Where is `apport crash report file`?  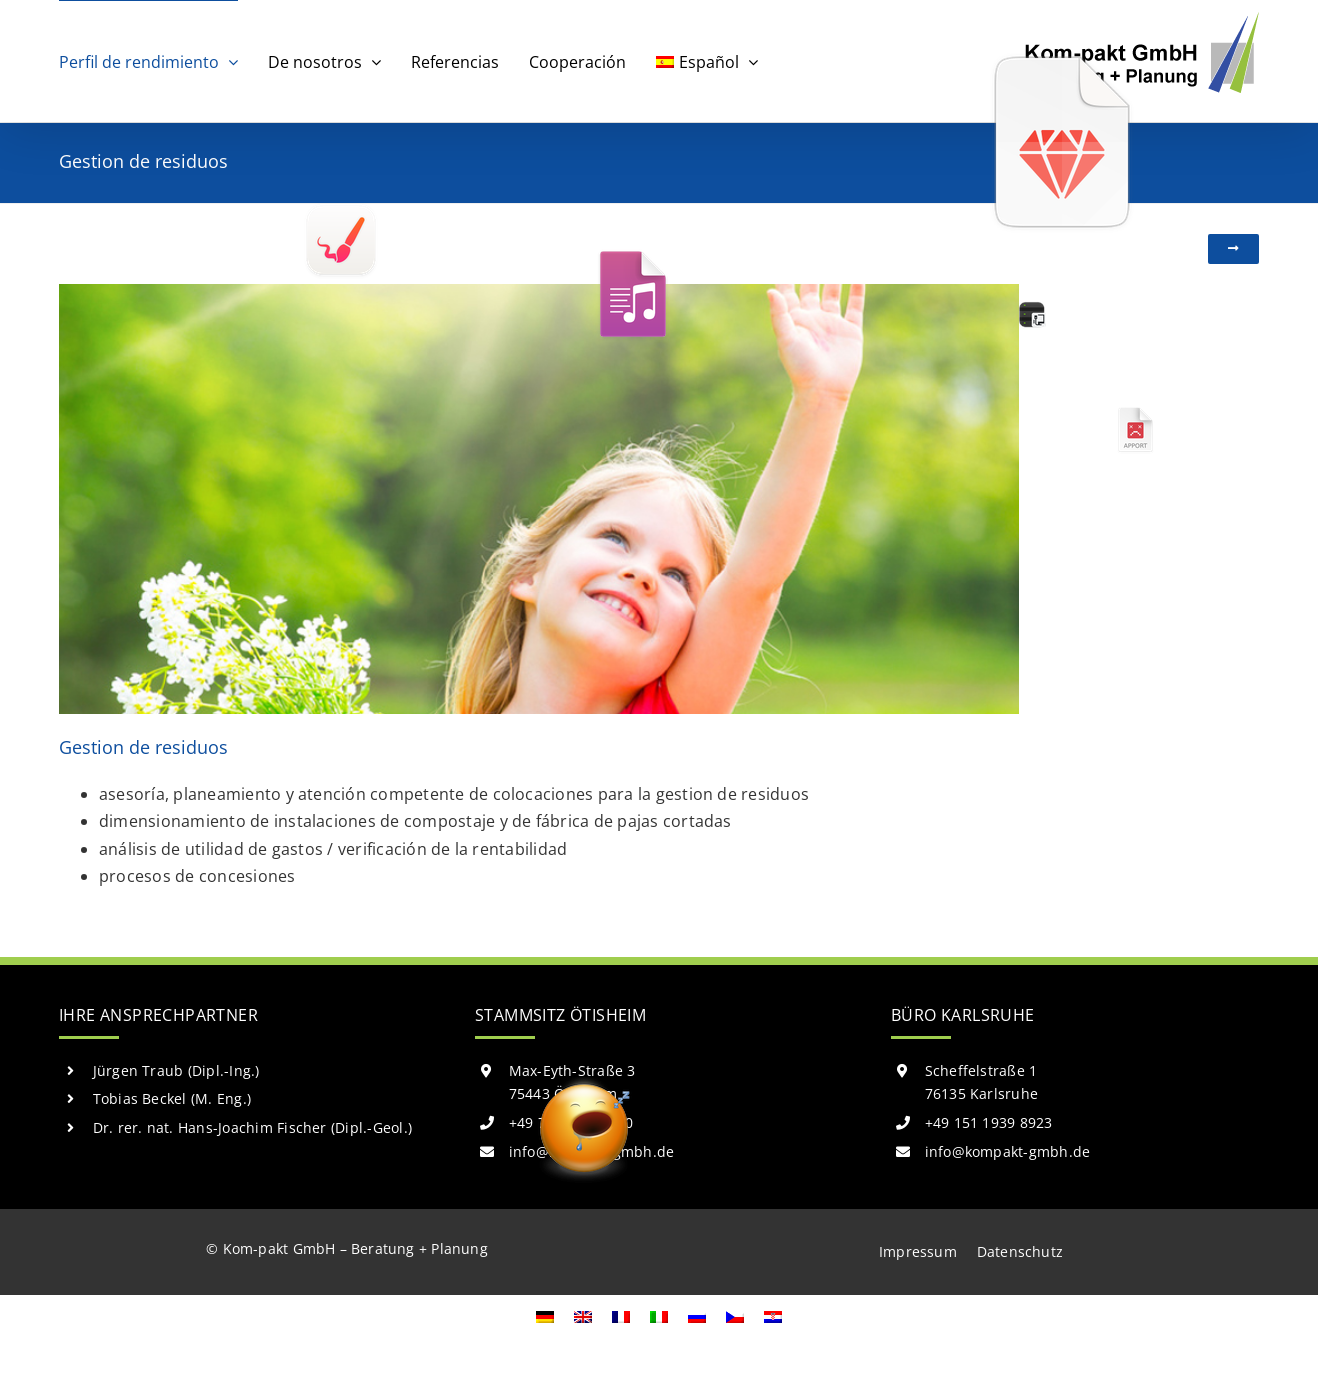
apport crash report file is located at coordinates (1135, 430).